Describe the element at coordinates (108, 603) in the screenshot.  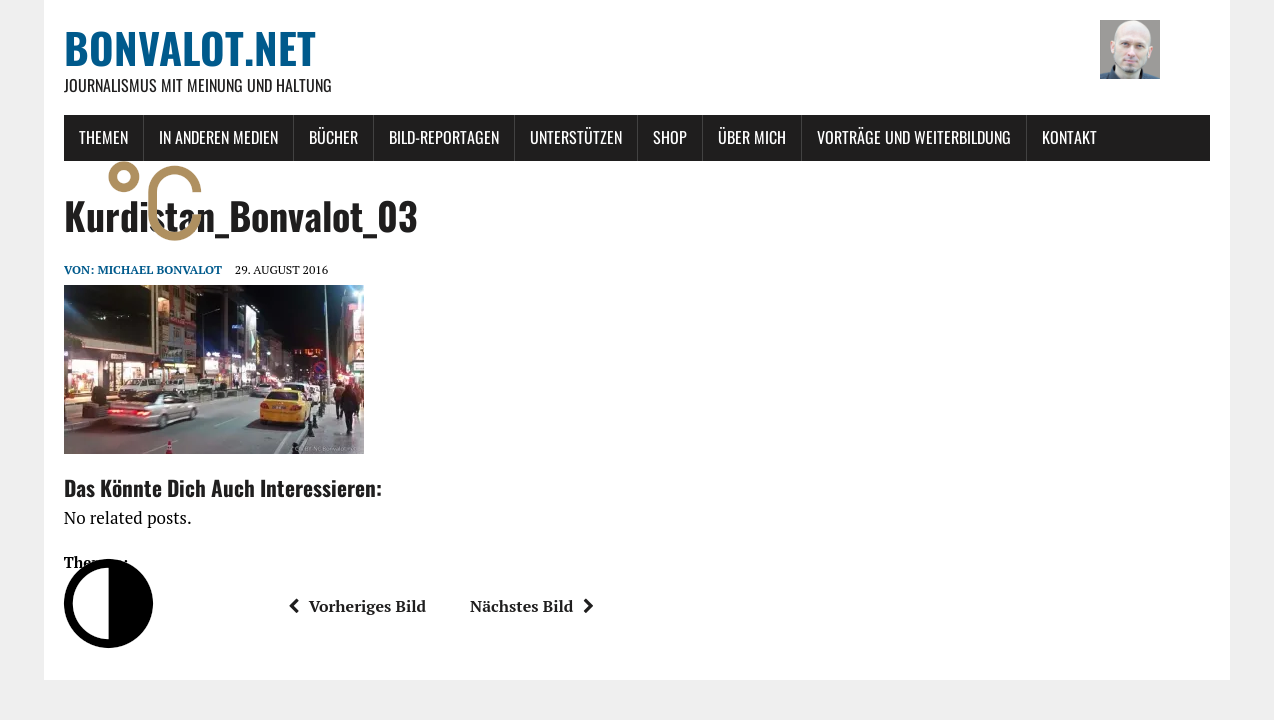
I see `adjust display contrast settings` at that location.